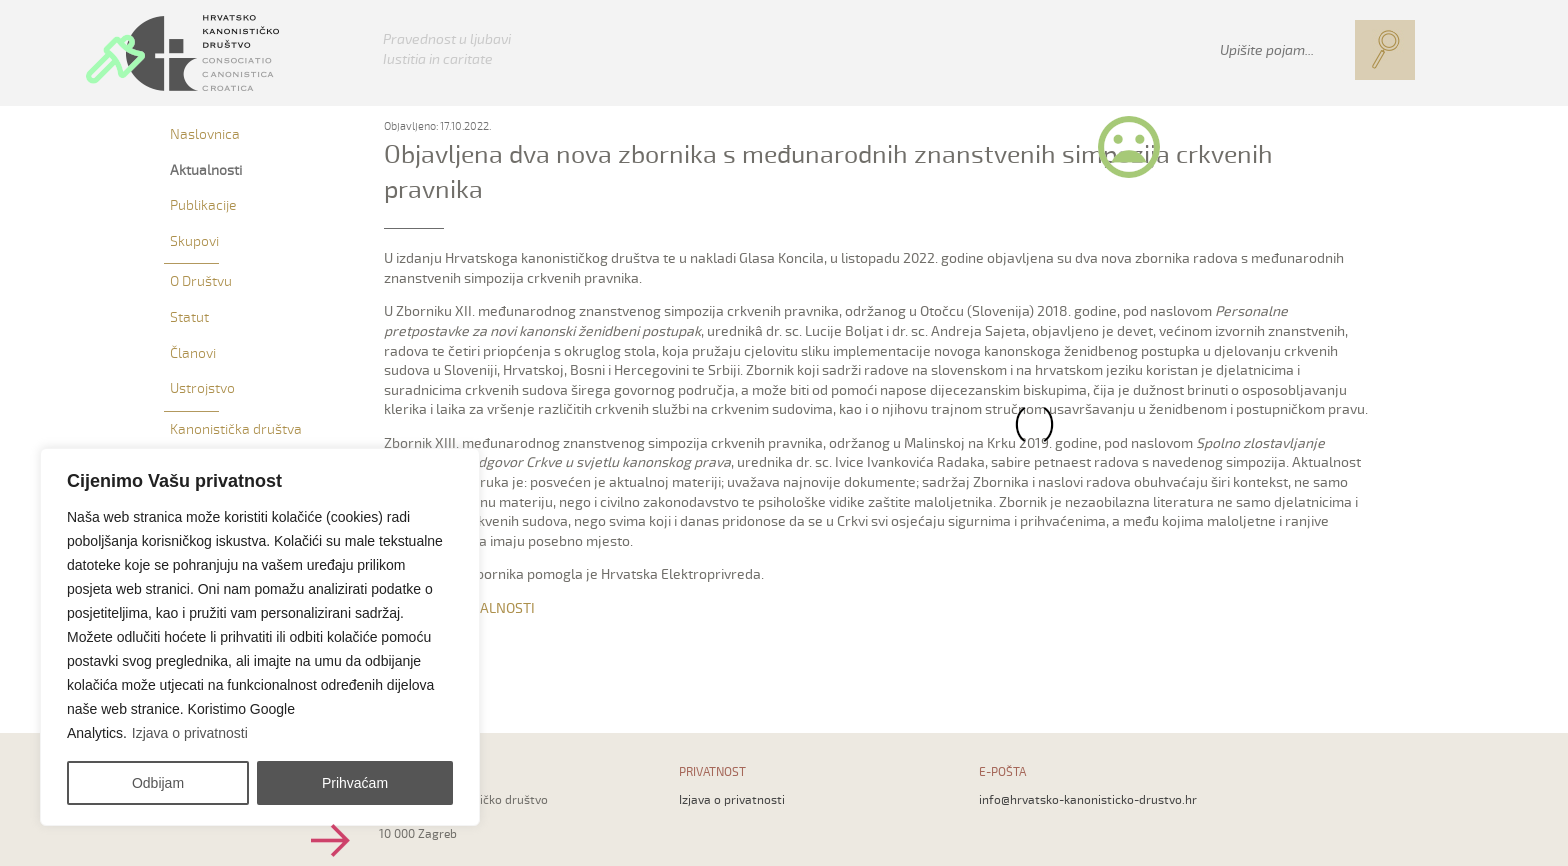 This screenshot has width=1568, height=866. I want to click on indicate a negative reaction or feedback, so click(1129, 147).